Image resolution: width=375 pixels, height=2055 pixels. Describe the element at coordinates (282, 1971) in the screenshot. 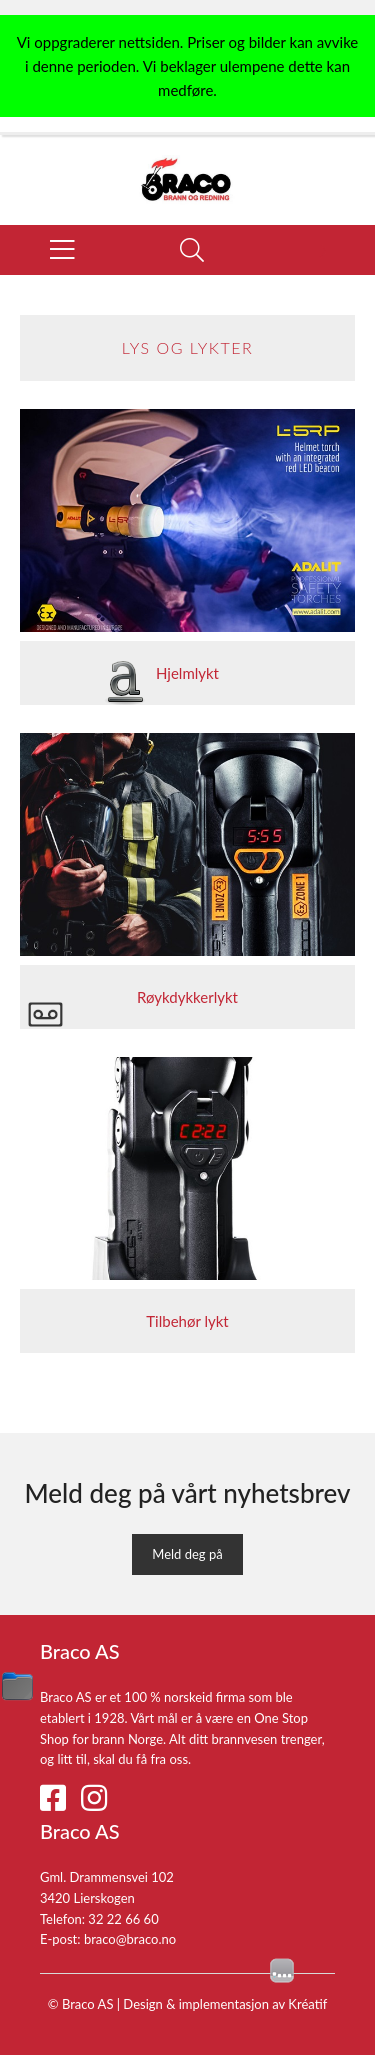

I see `manage cinnamon desktop applets` at that location.